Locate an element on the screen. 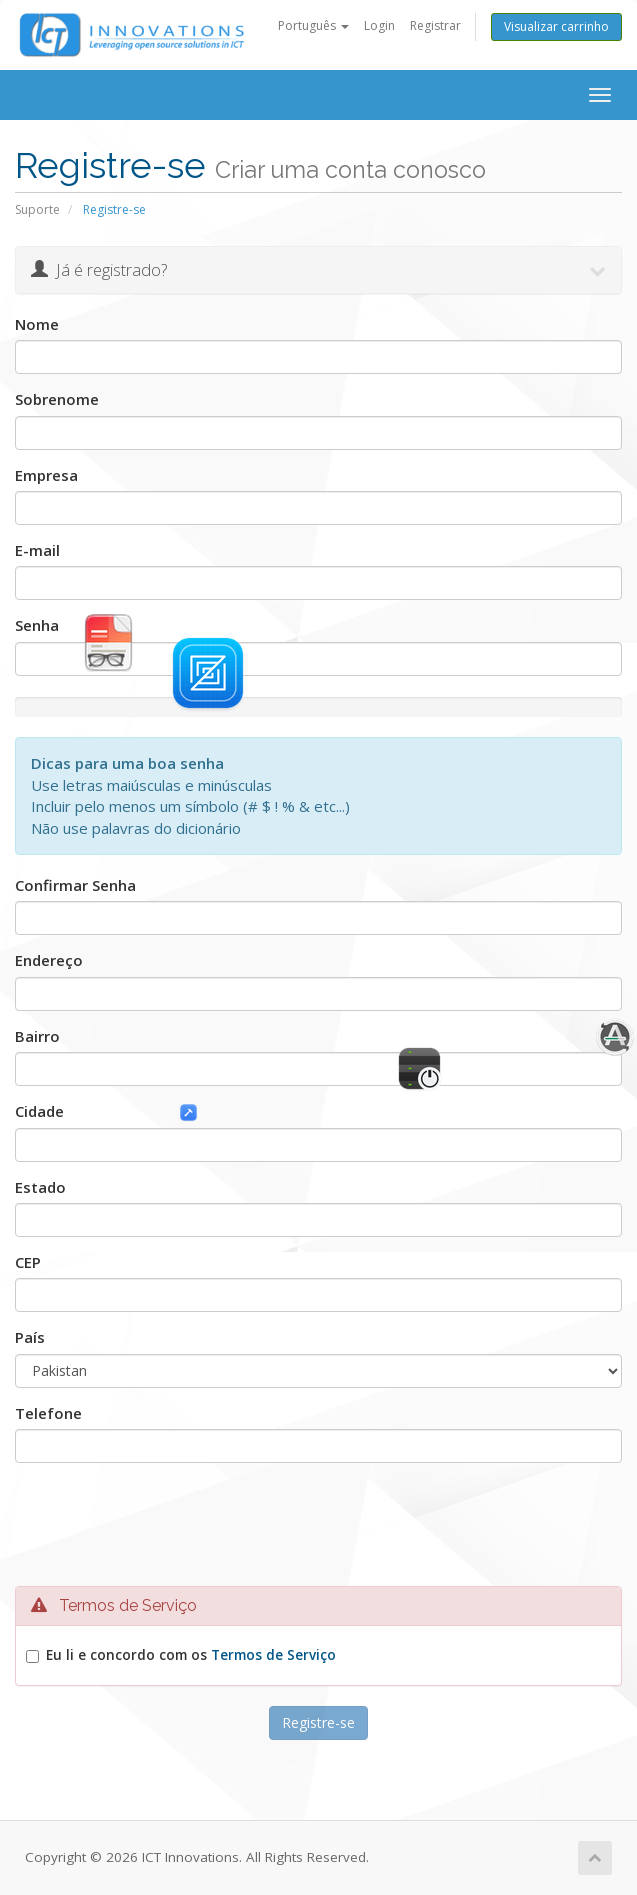  check for available software updates is located at coordinates (615, 1037).